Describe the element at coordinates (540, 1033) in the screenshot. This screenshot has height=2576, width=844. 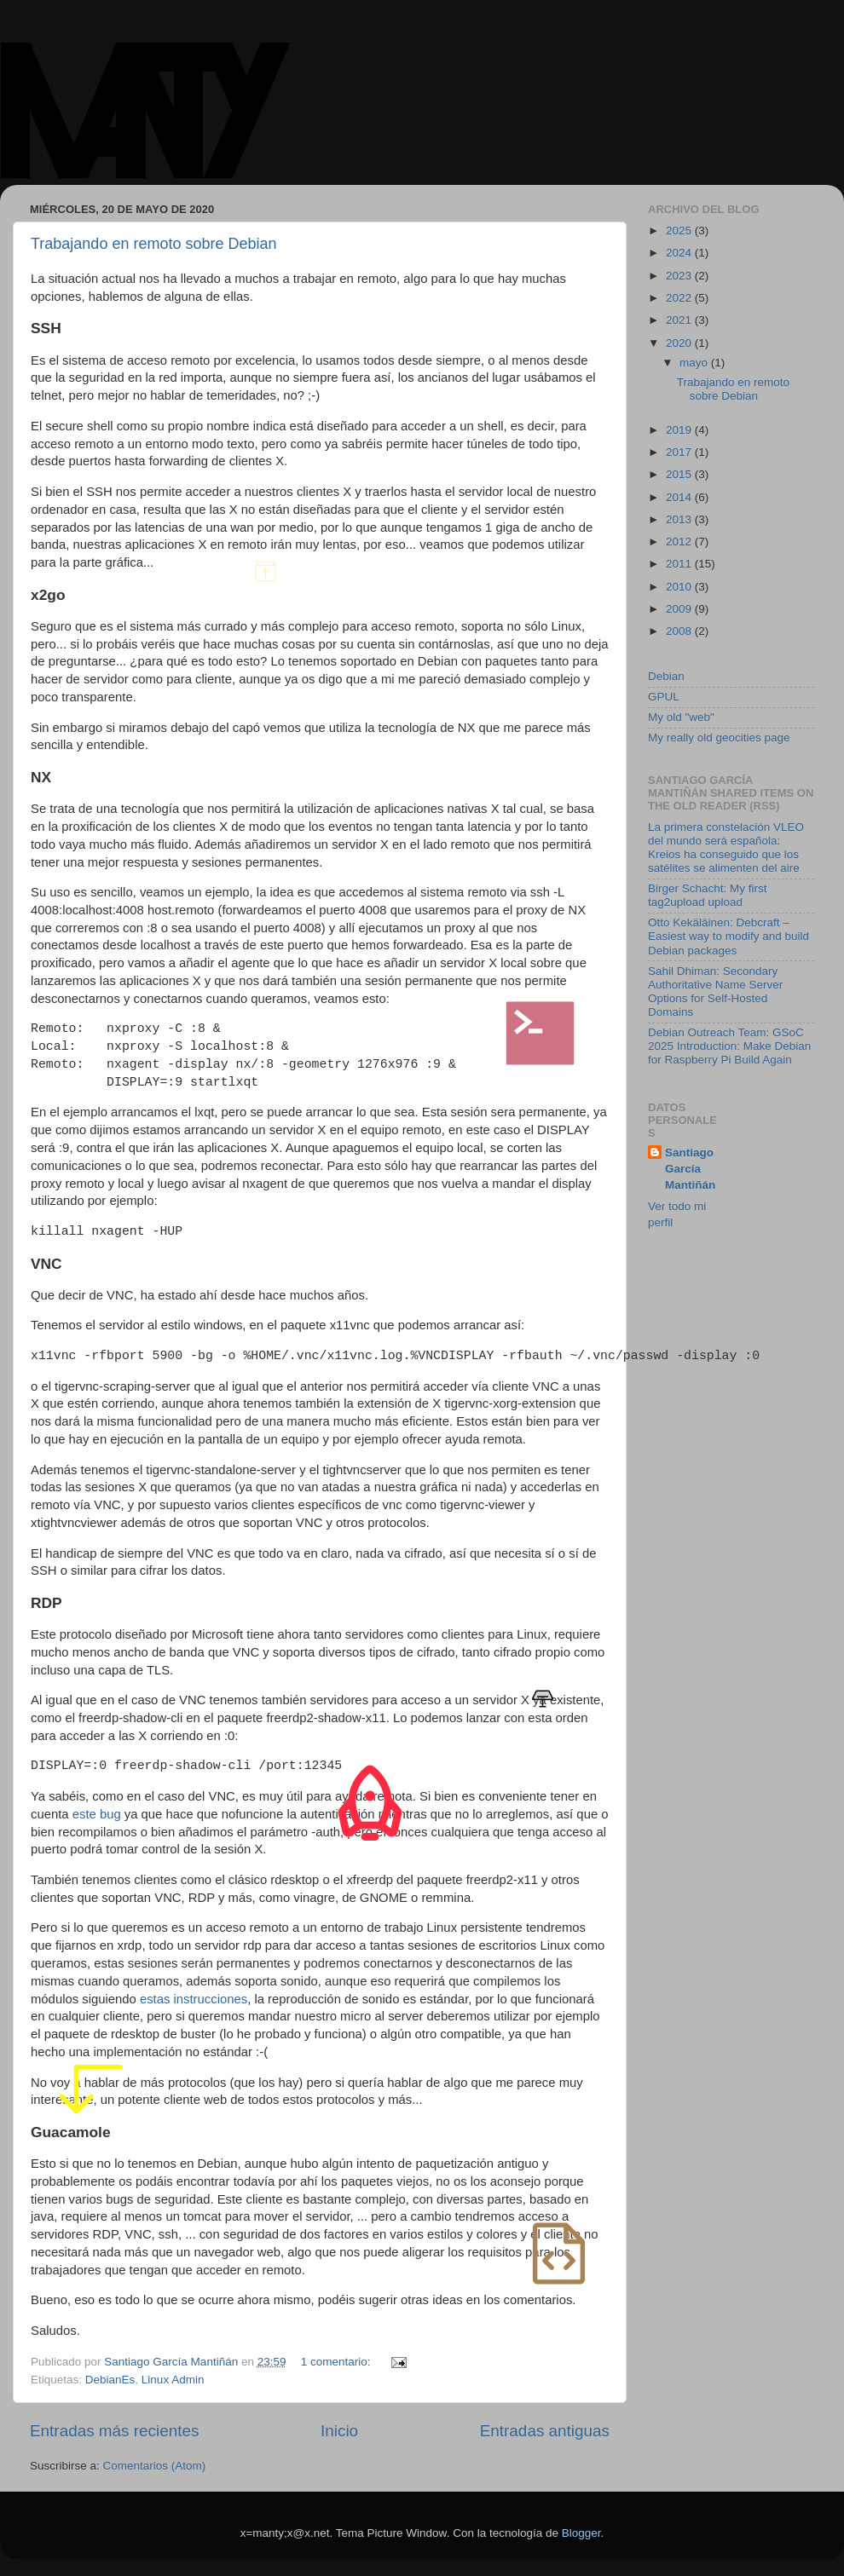
I see `open command line interface` at that location.